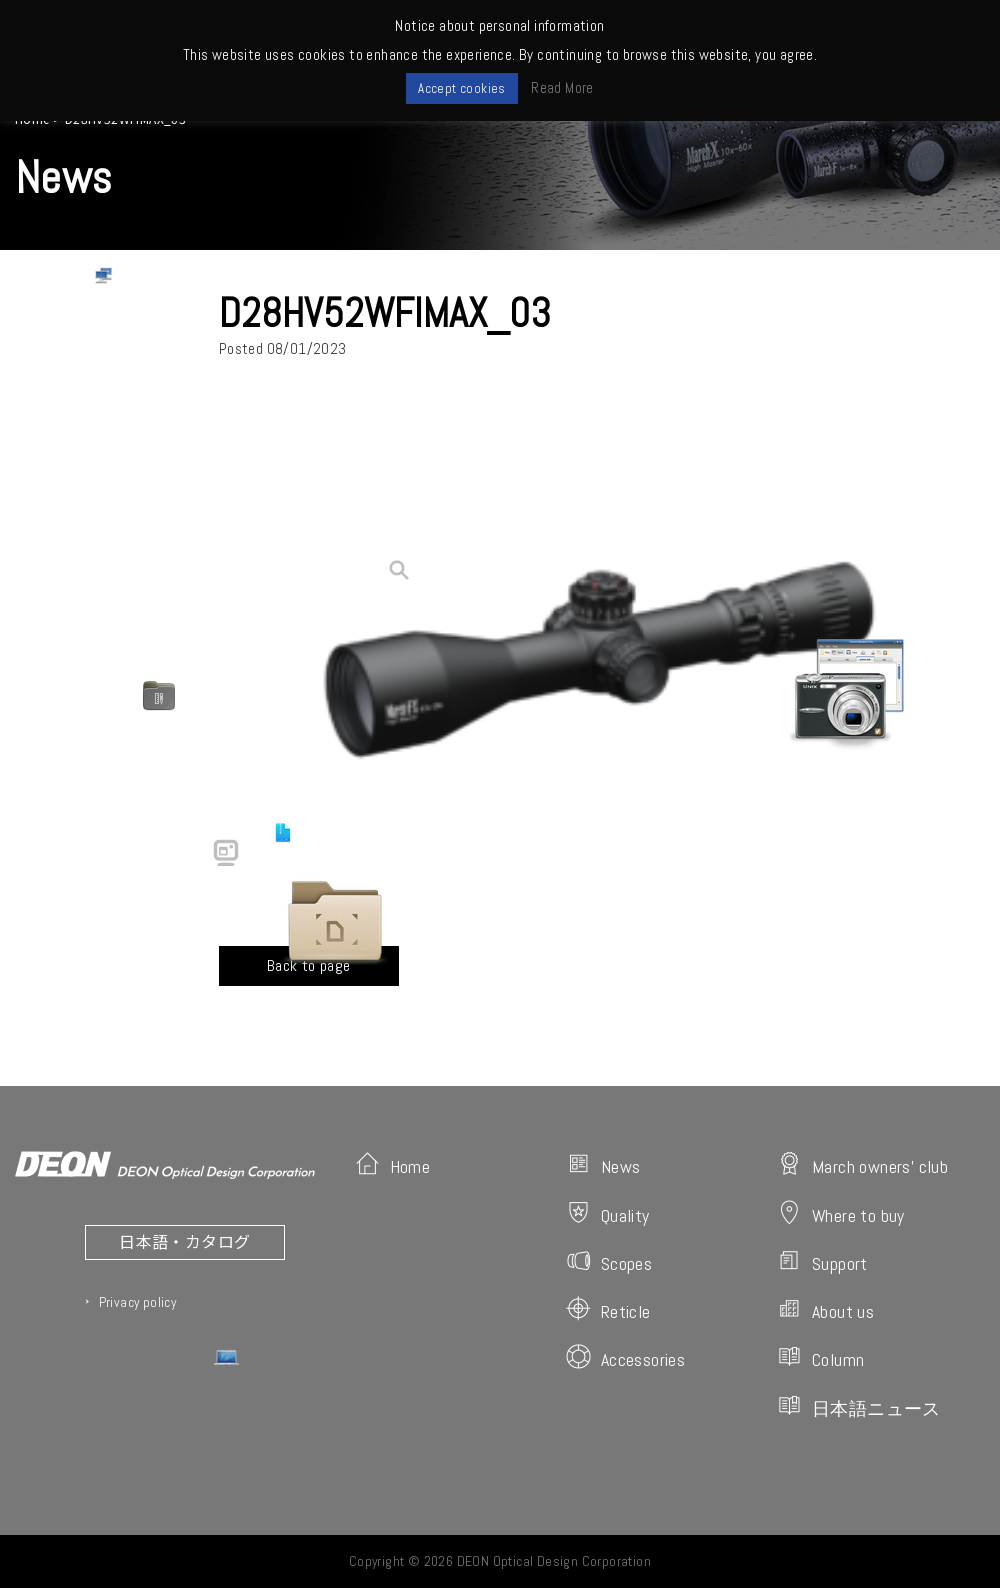 This screenshot has height=1588, width=1000. I want to click on take a screenshot or screen capture, so click(849, 690).